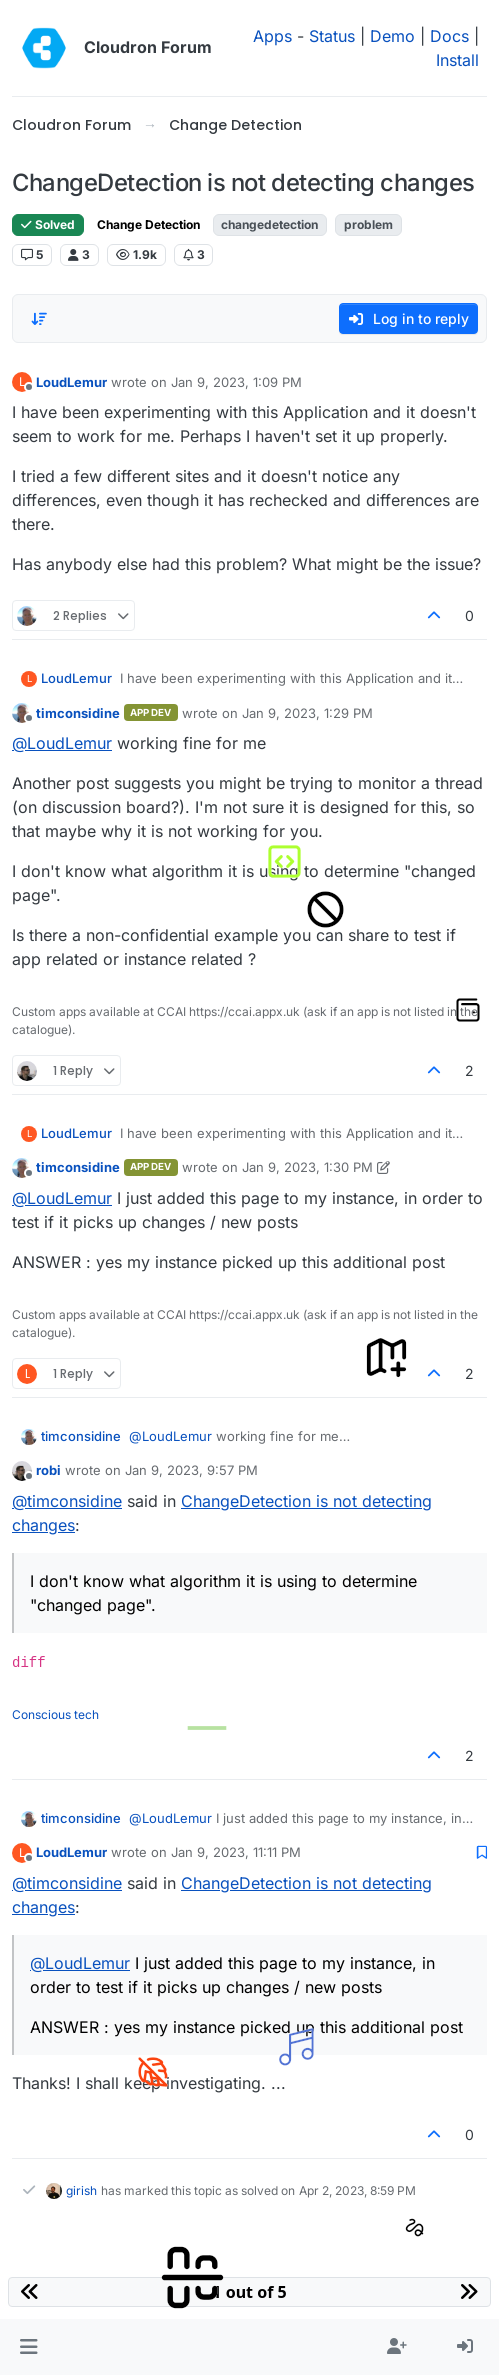 Image resolution: width=499 pixels, height=2375 pixels. Describe the element at coordinates (284, 861) in the screenshot. I see `view or edit source code` at that location.